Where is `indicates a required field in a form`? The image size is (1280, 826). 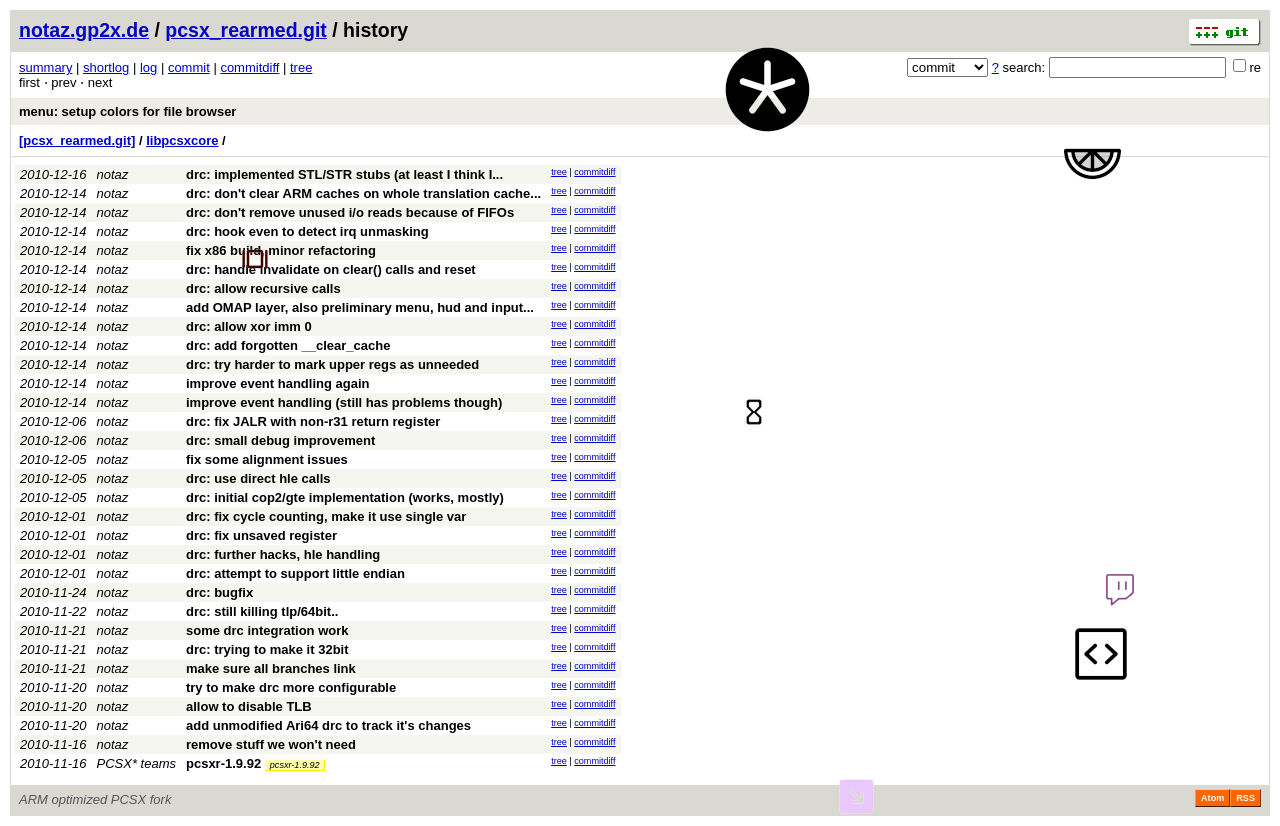
indicates a required field in a form is located at coordinates (767, 89).